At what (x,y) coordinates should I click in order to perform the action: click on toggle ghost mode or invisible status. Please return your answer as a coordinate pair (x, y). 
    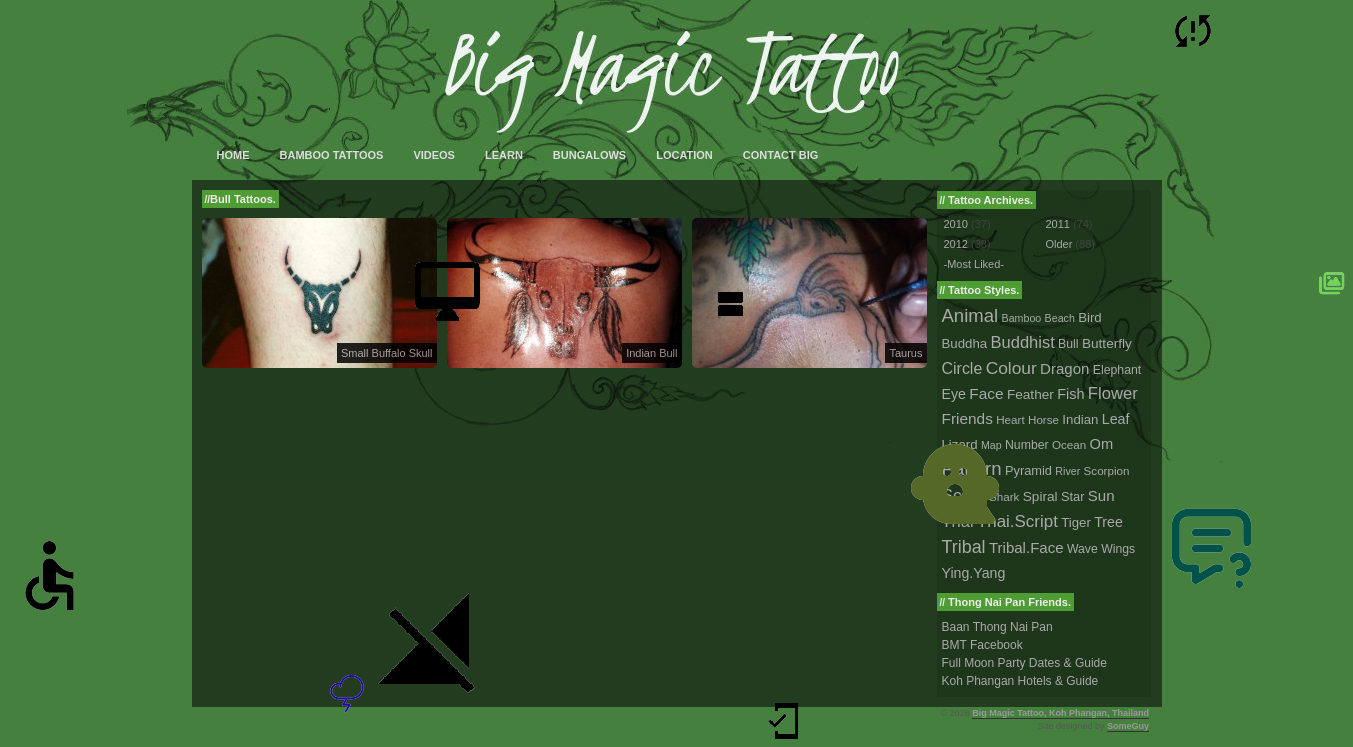
    Looking at the image, I should click on (955, 484).